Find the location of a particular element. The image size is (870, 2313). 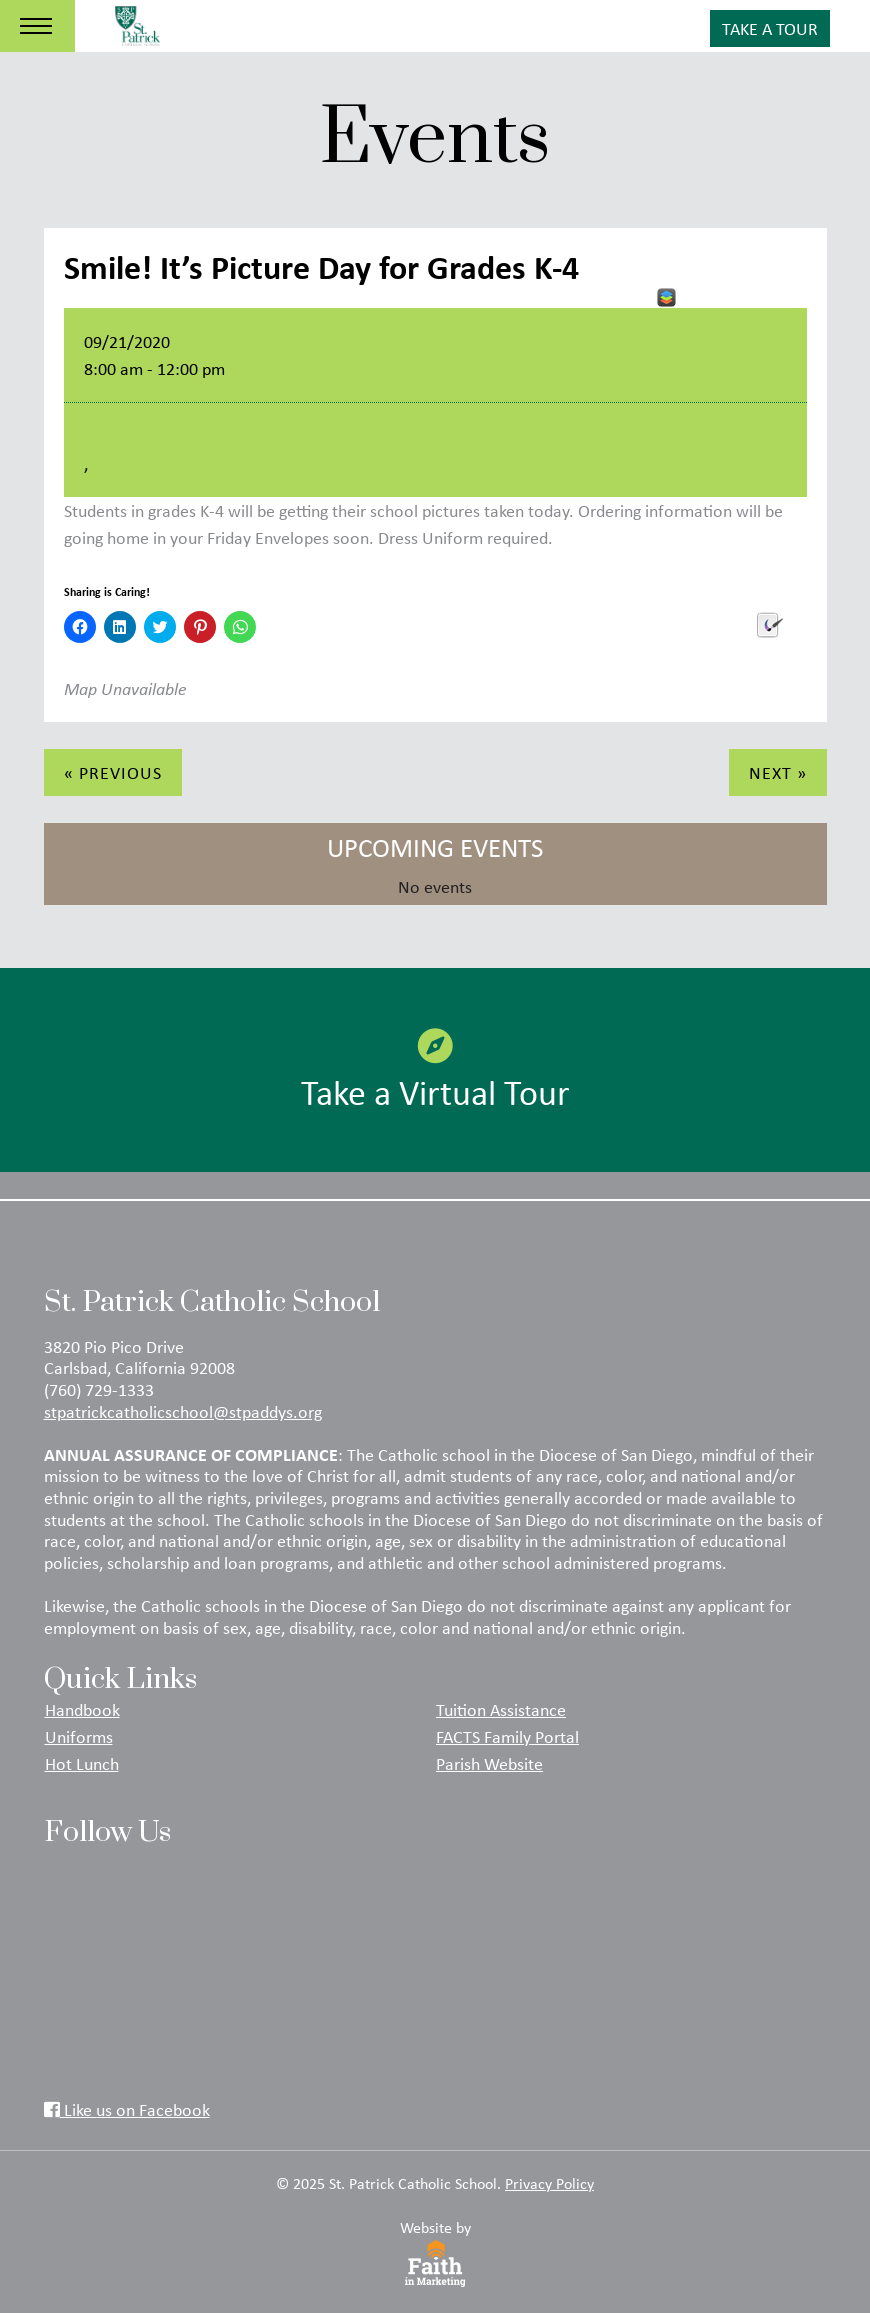

open the ASC app is located at coordinates (666, 297).